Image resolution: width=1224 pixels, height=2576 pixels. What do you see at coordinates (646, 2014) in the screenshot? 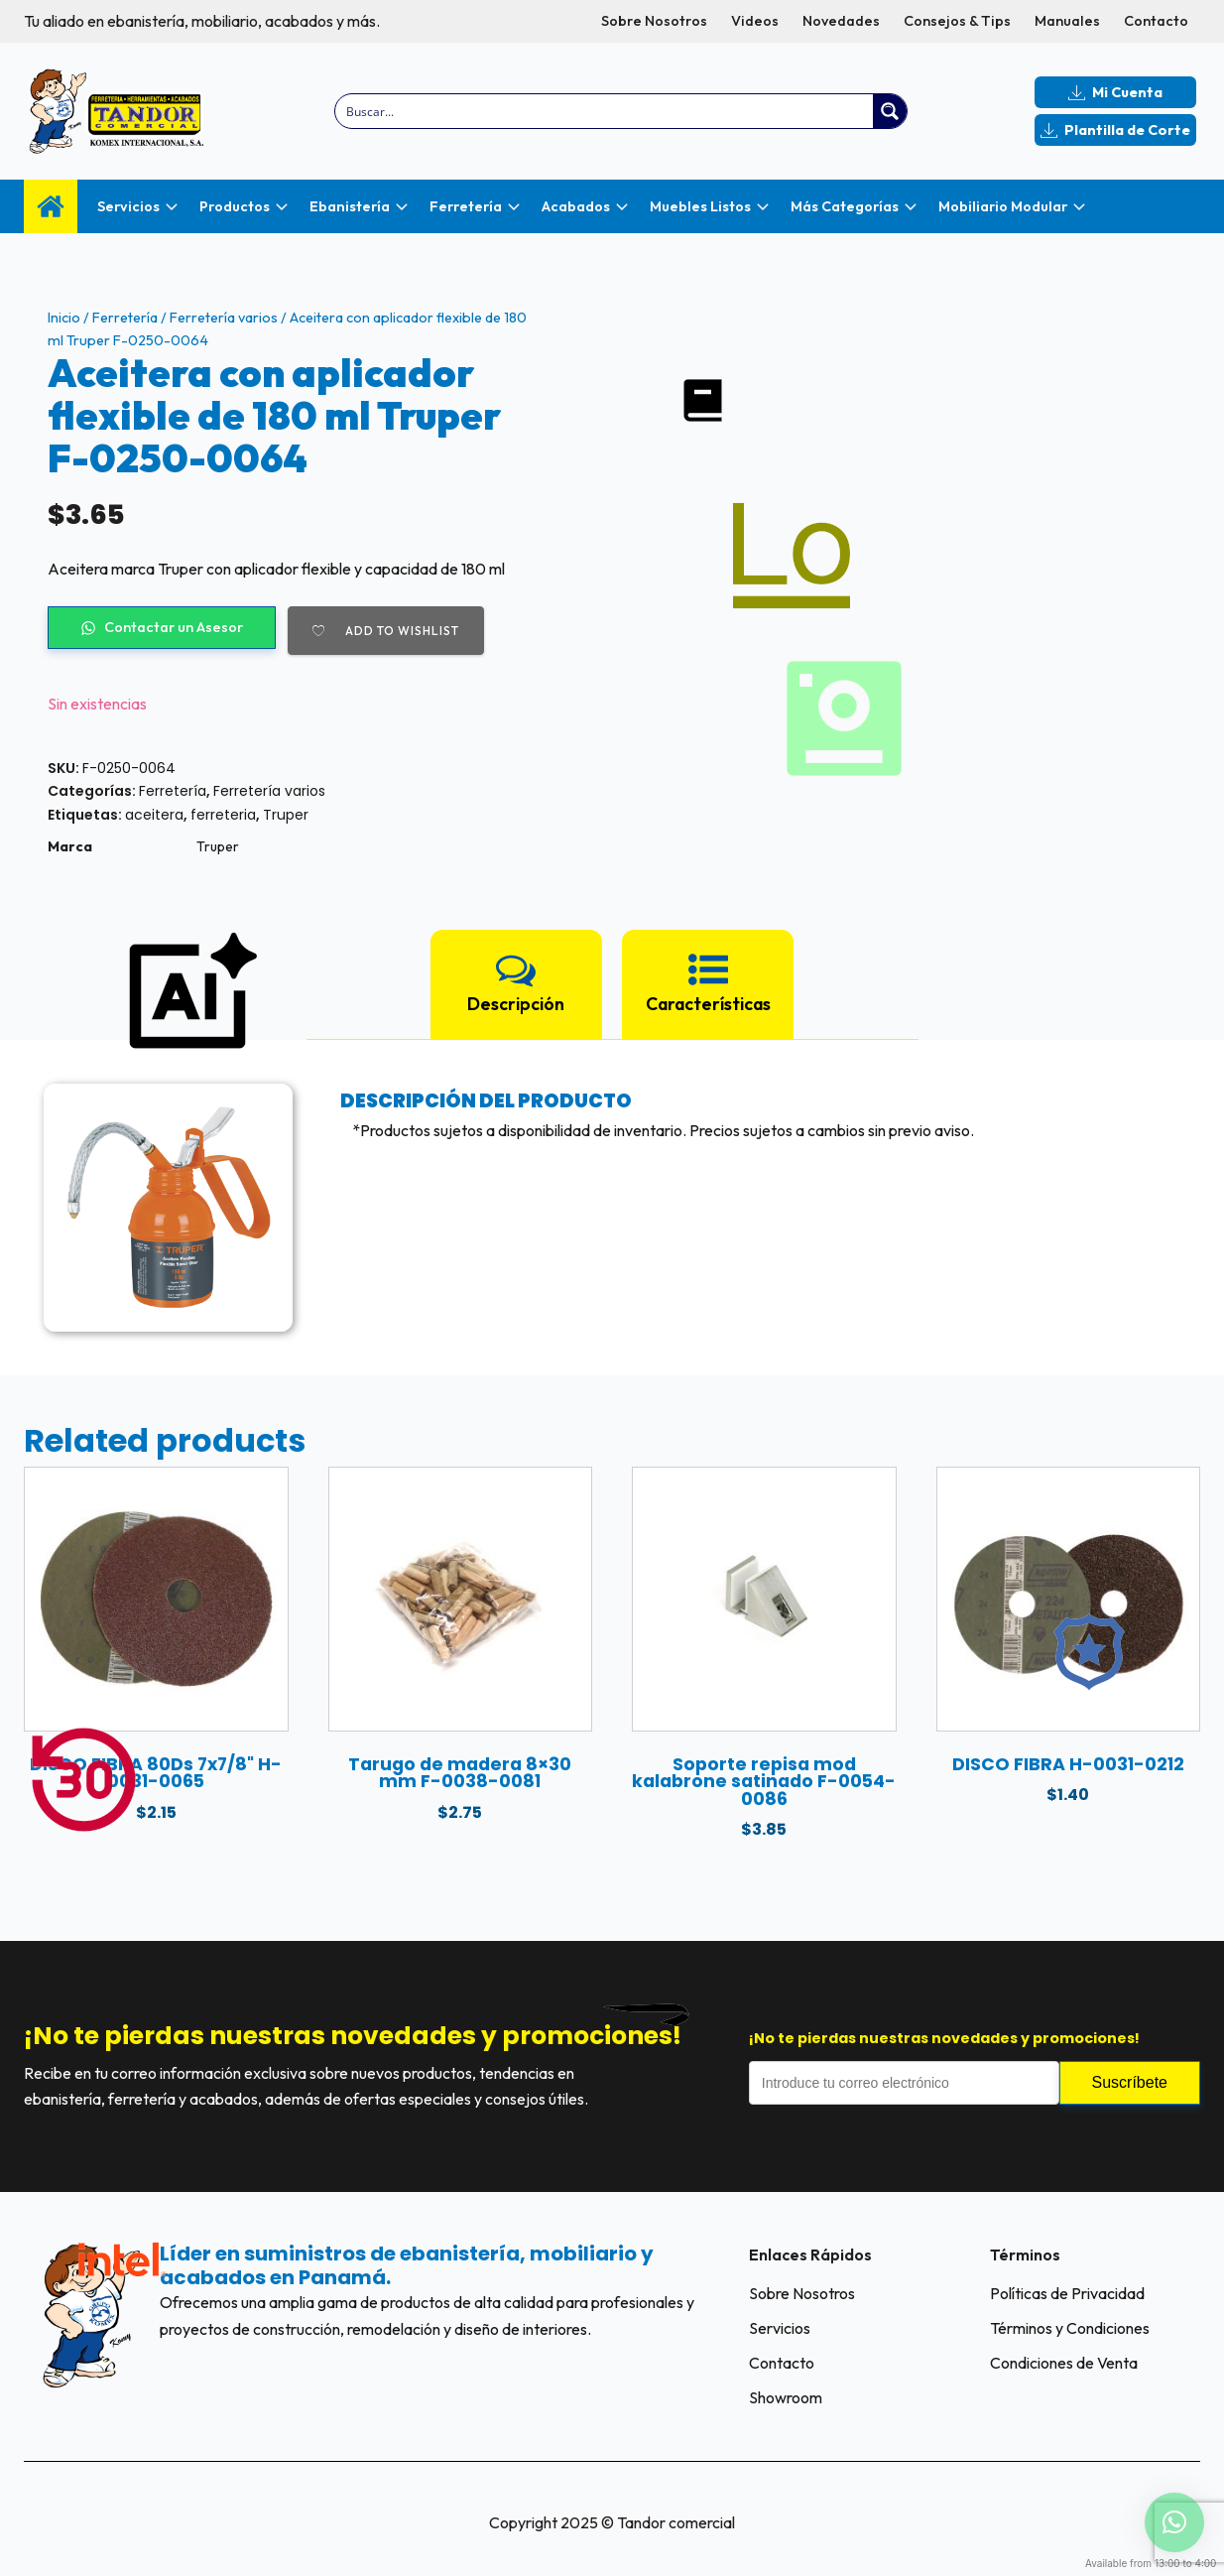
I see `british airways app or website` at bounding box center [646, 2014].